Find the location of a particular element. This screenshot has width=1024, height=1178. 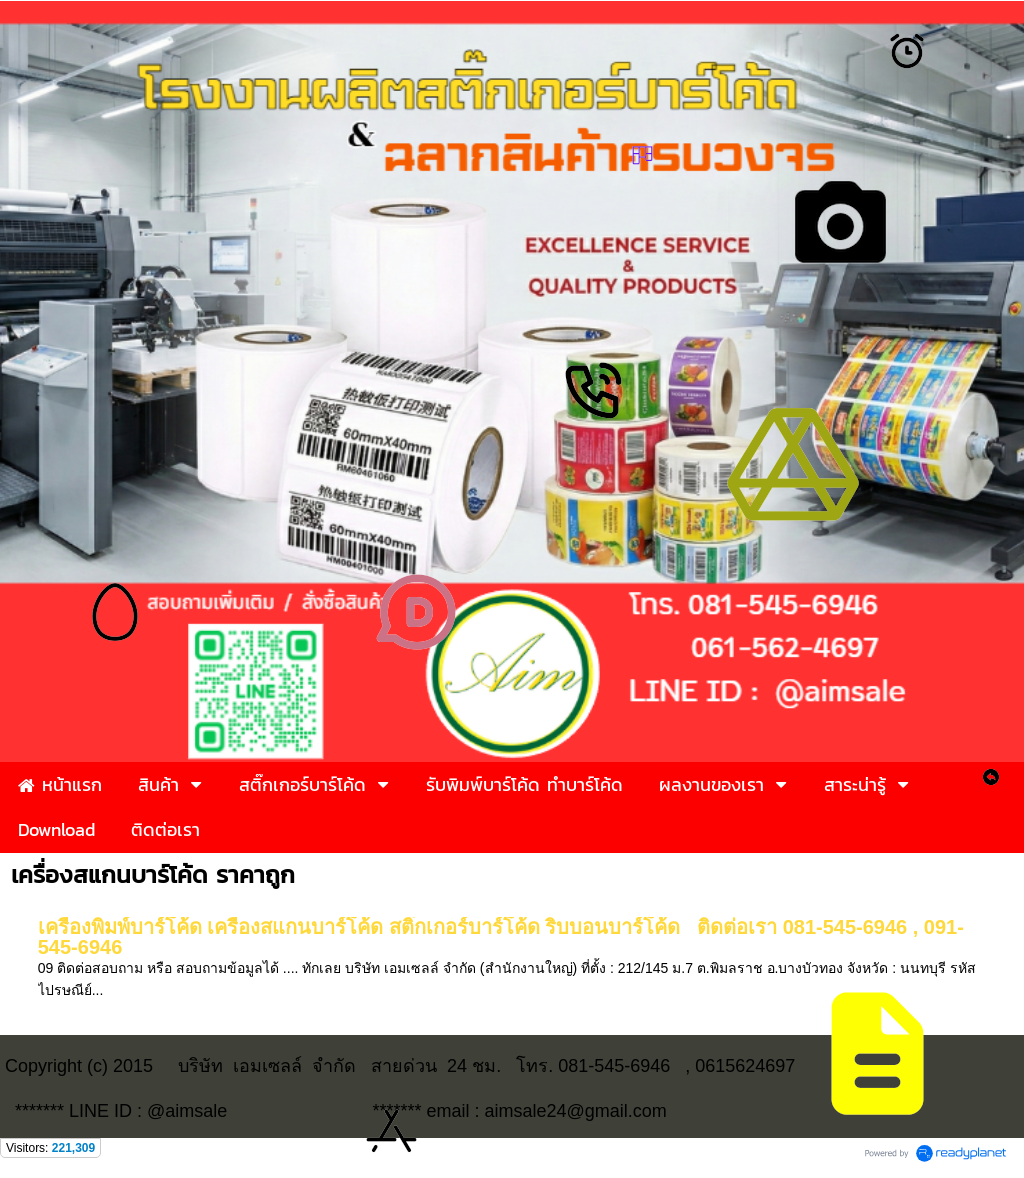

undo the last action is located at coordinates (991, 777).